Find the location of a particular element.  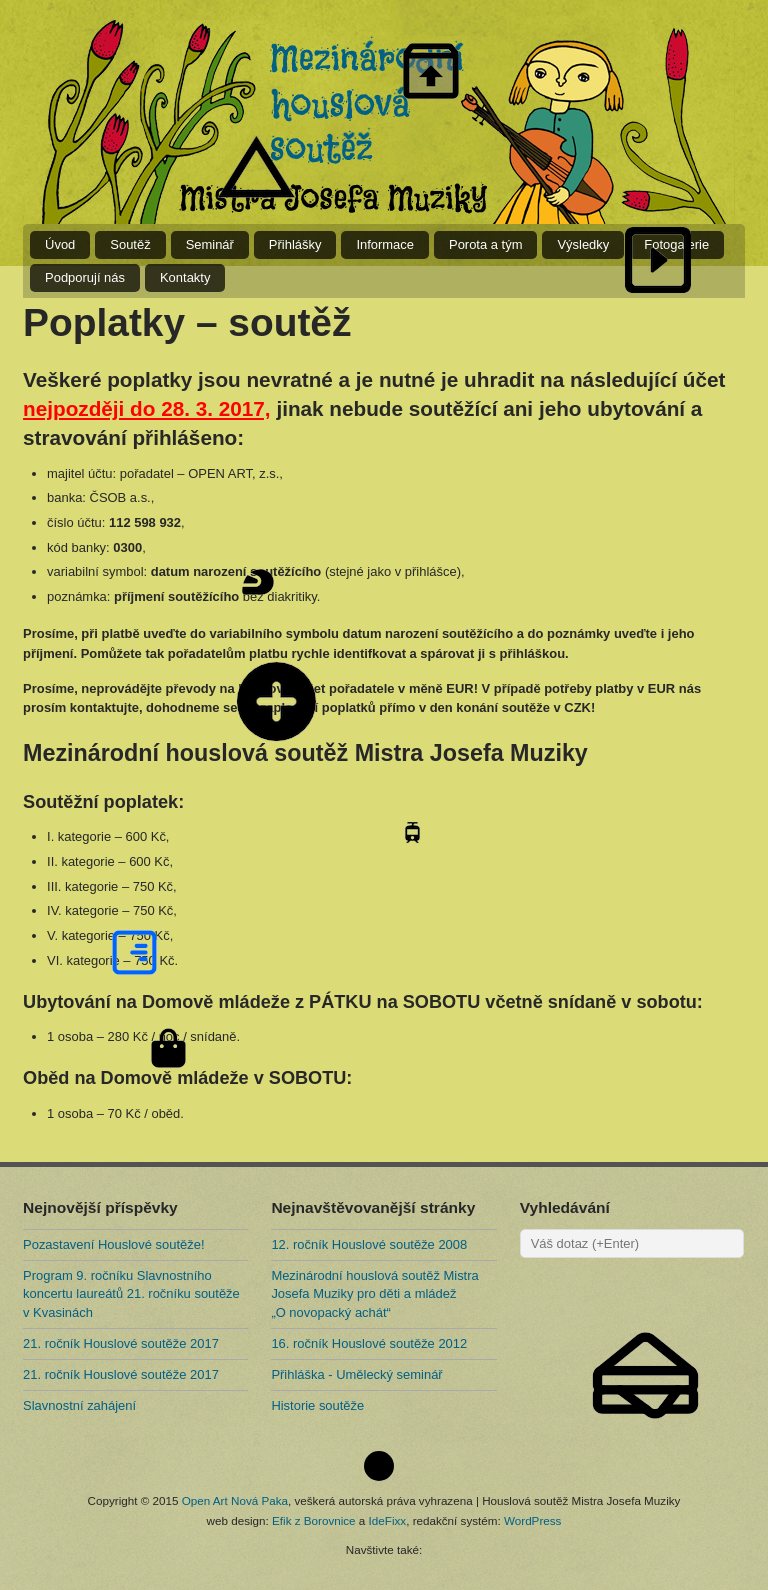

add a new item is located at coordinates (276, 701).